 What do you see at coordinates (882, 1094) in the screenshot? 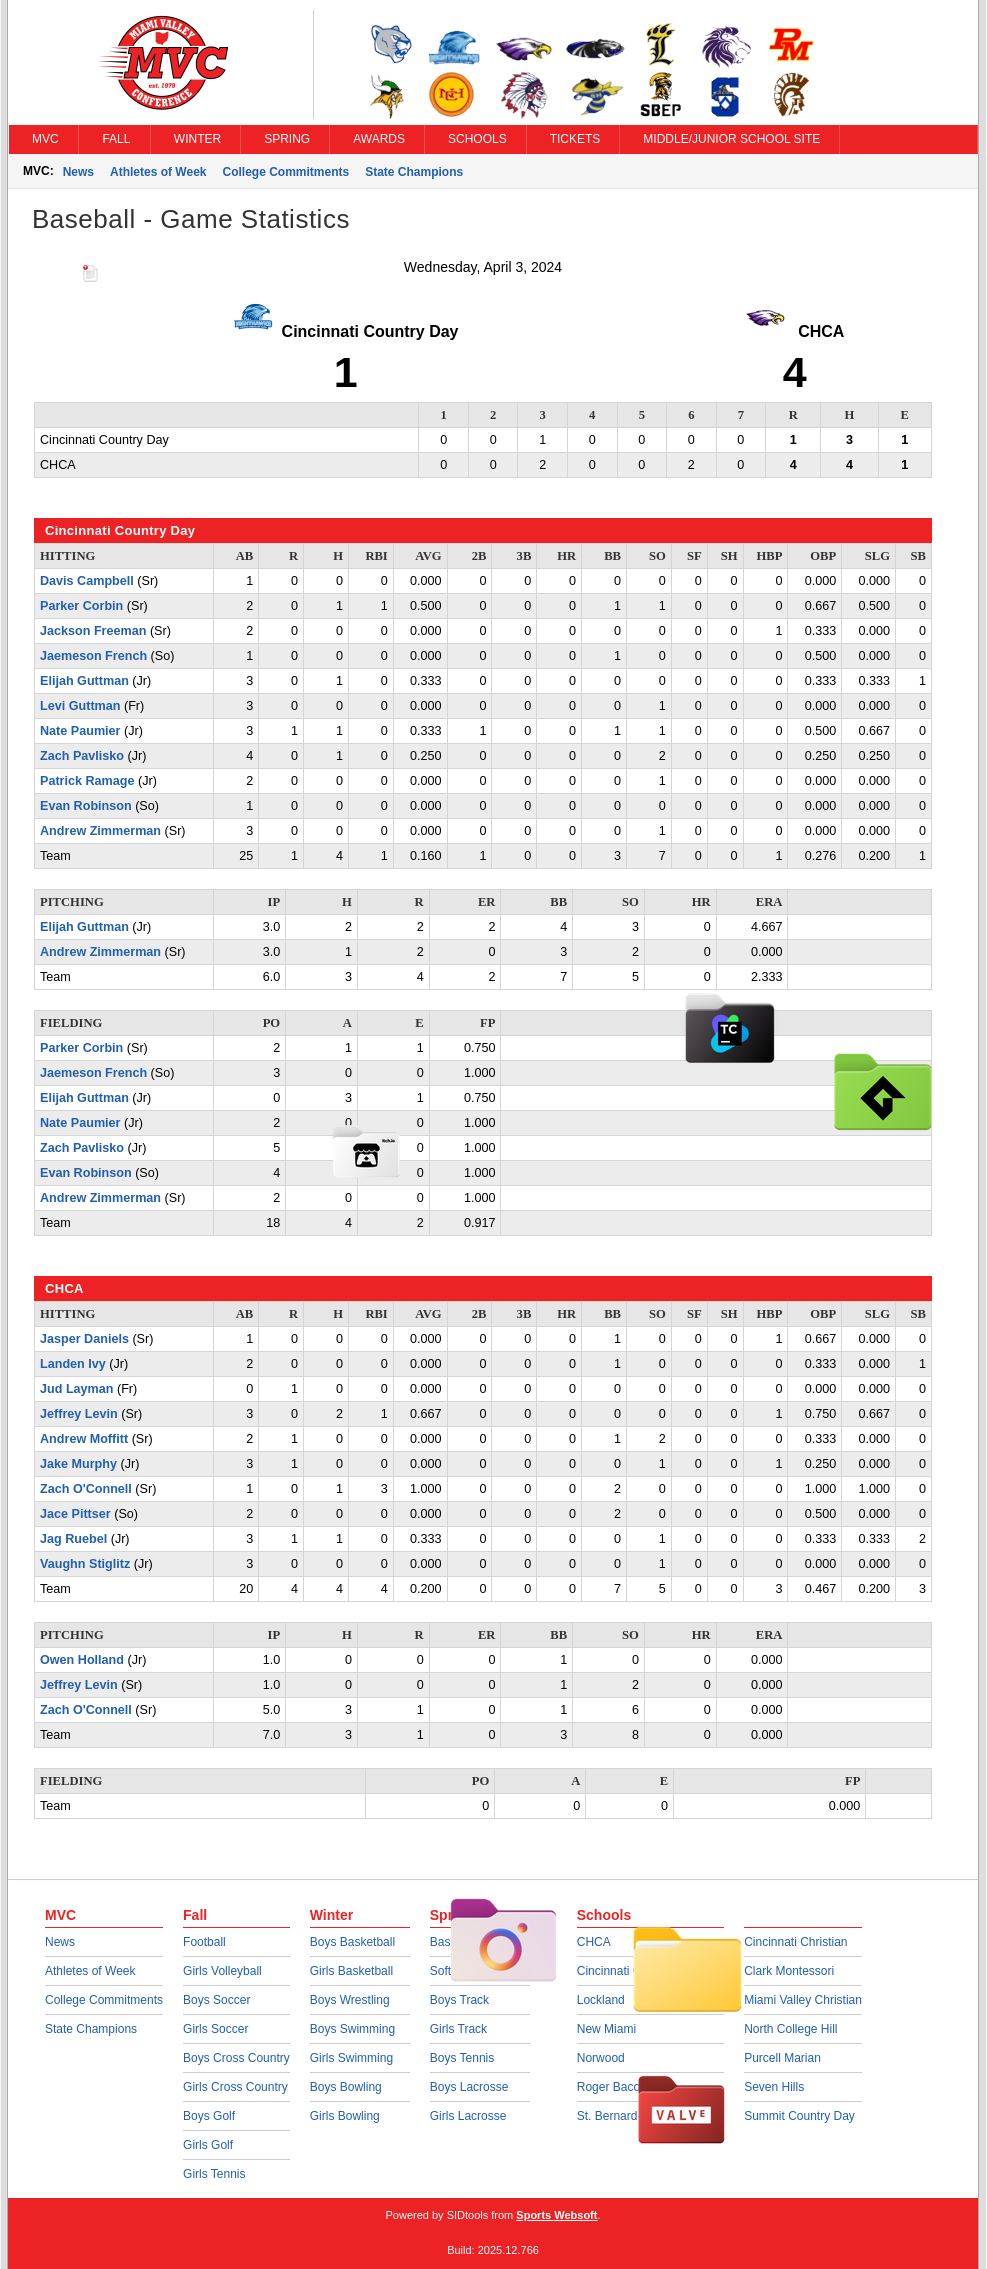
I see `open game maker studio project folder` at bounding box center [882, 1094].